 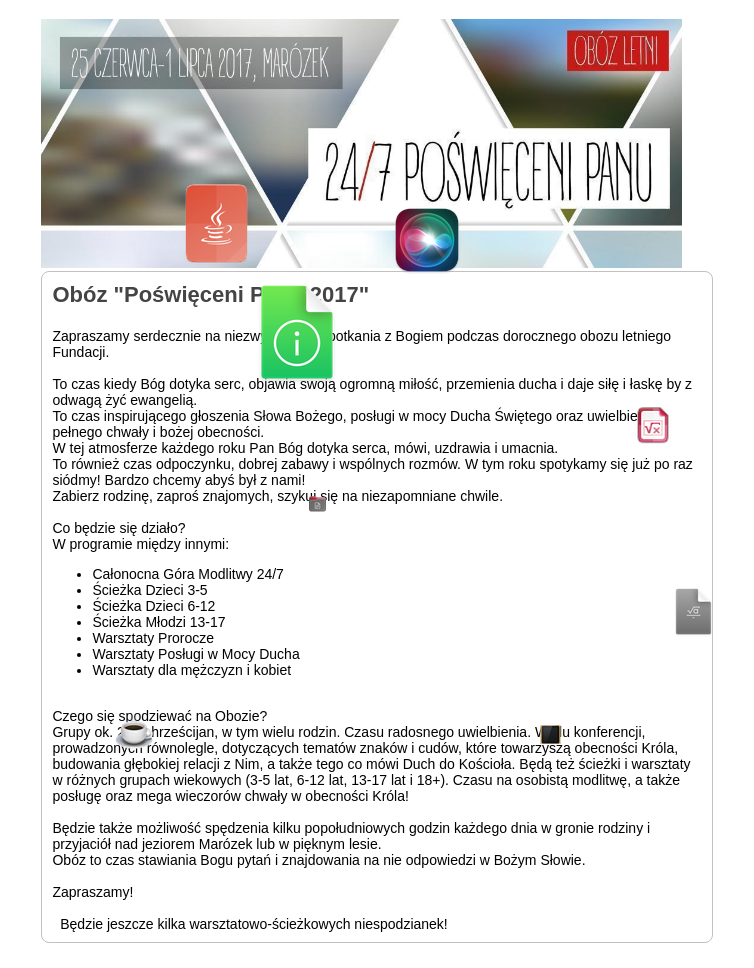 I want to click on activate Siri voice assistant, so click(x=427, y=240).